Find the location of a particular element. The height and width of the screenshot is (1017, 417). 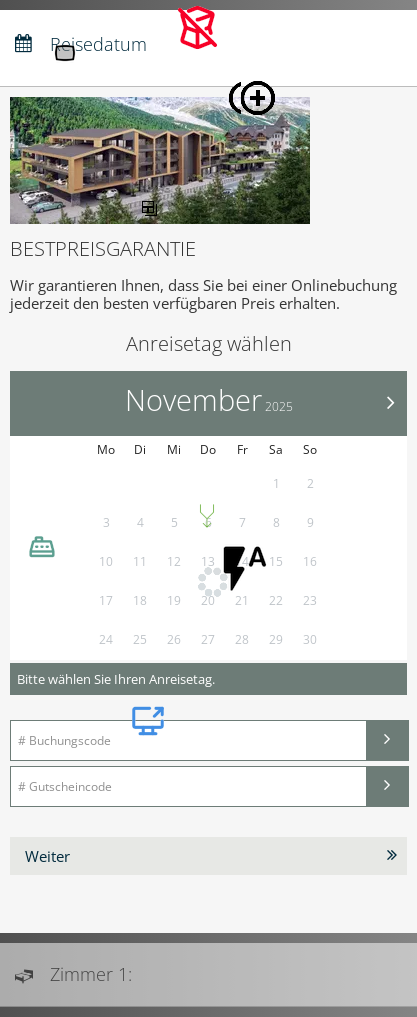

enable automatic flash mode for camera is located at coordinates (244, 569).